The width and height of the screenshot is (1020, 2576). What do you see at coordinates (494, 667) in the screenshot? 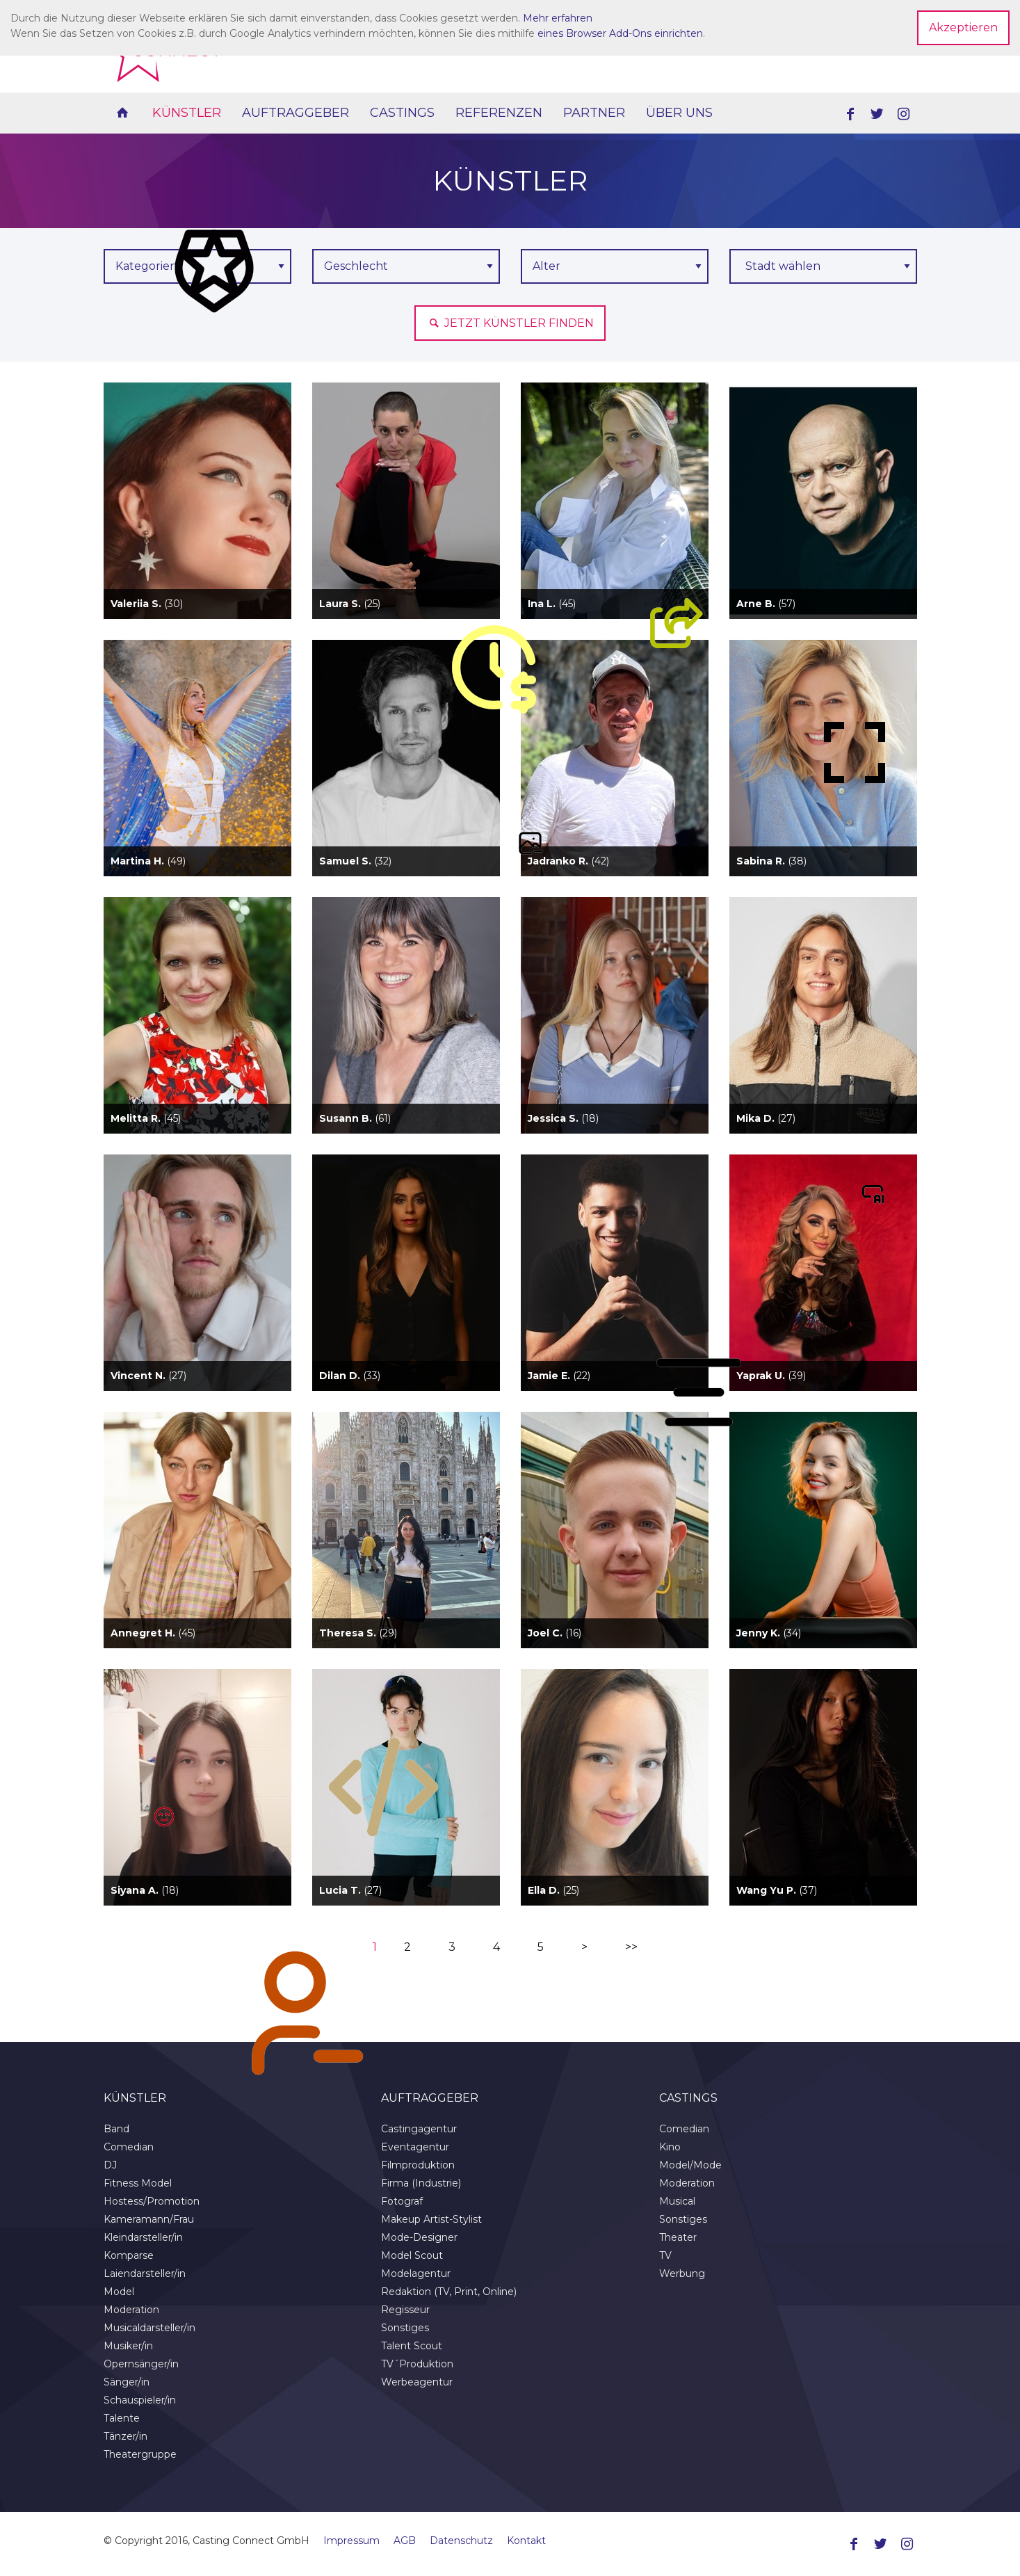
I see `view hourly rate or time-based pricing` at bounding box center [494, 667].